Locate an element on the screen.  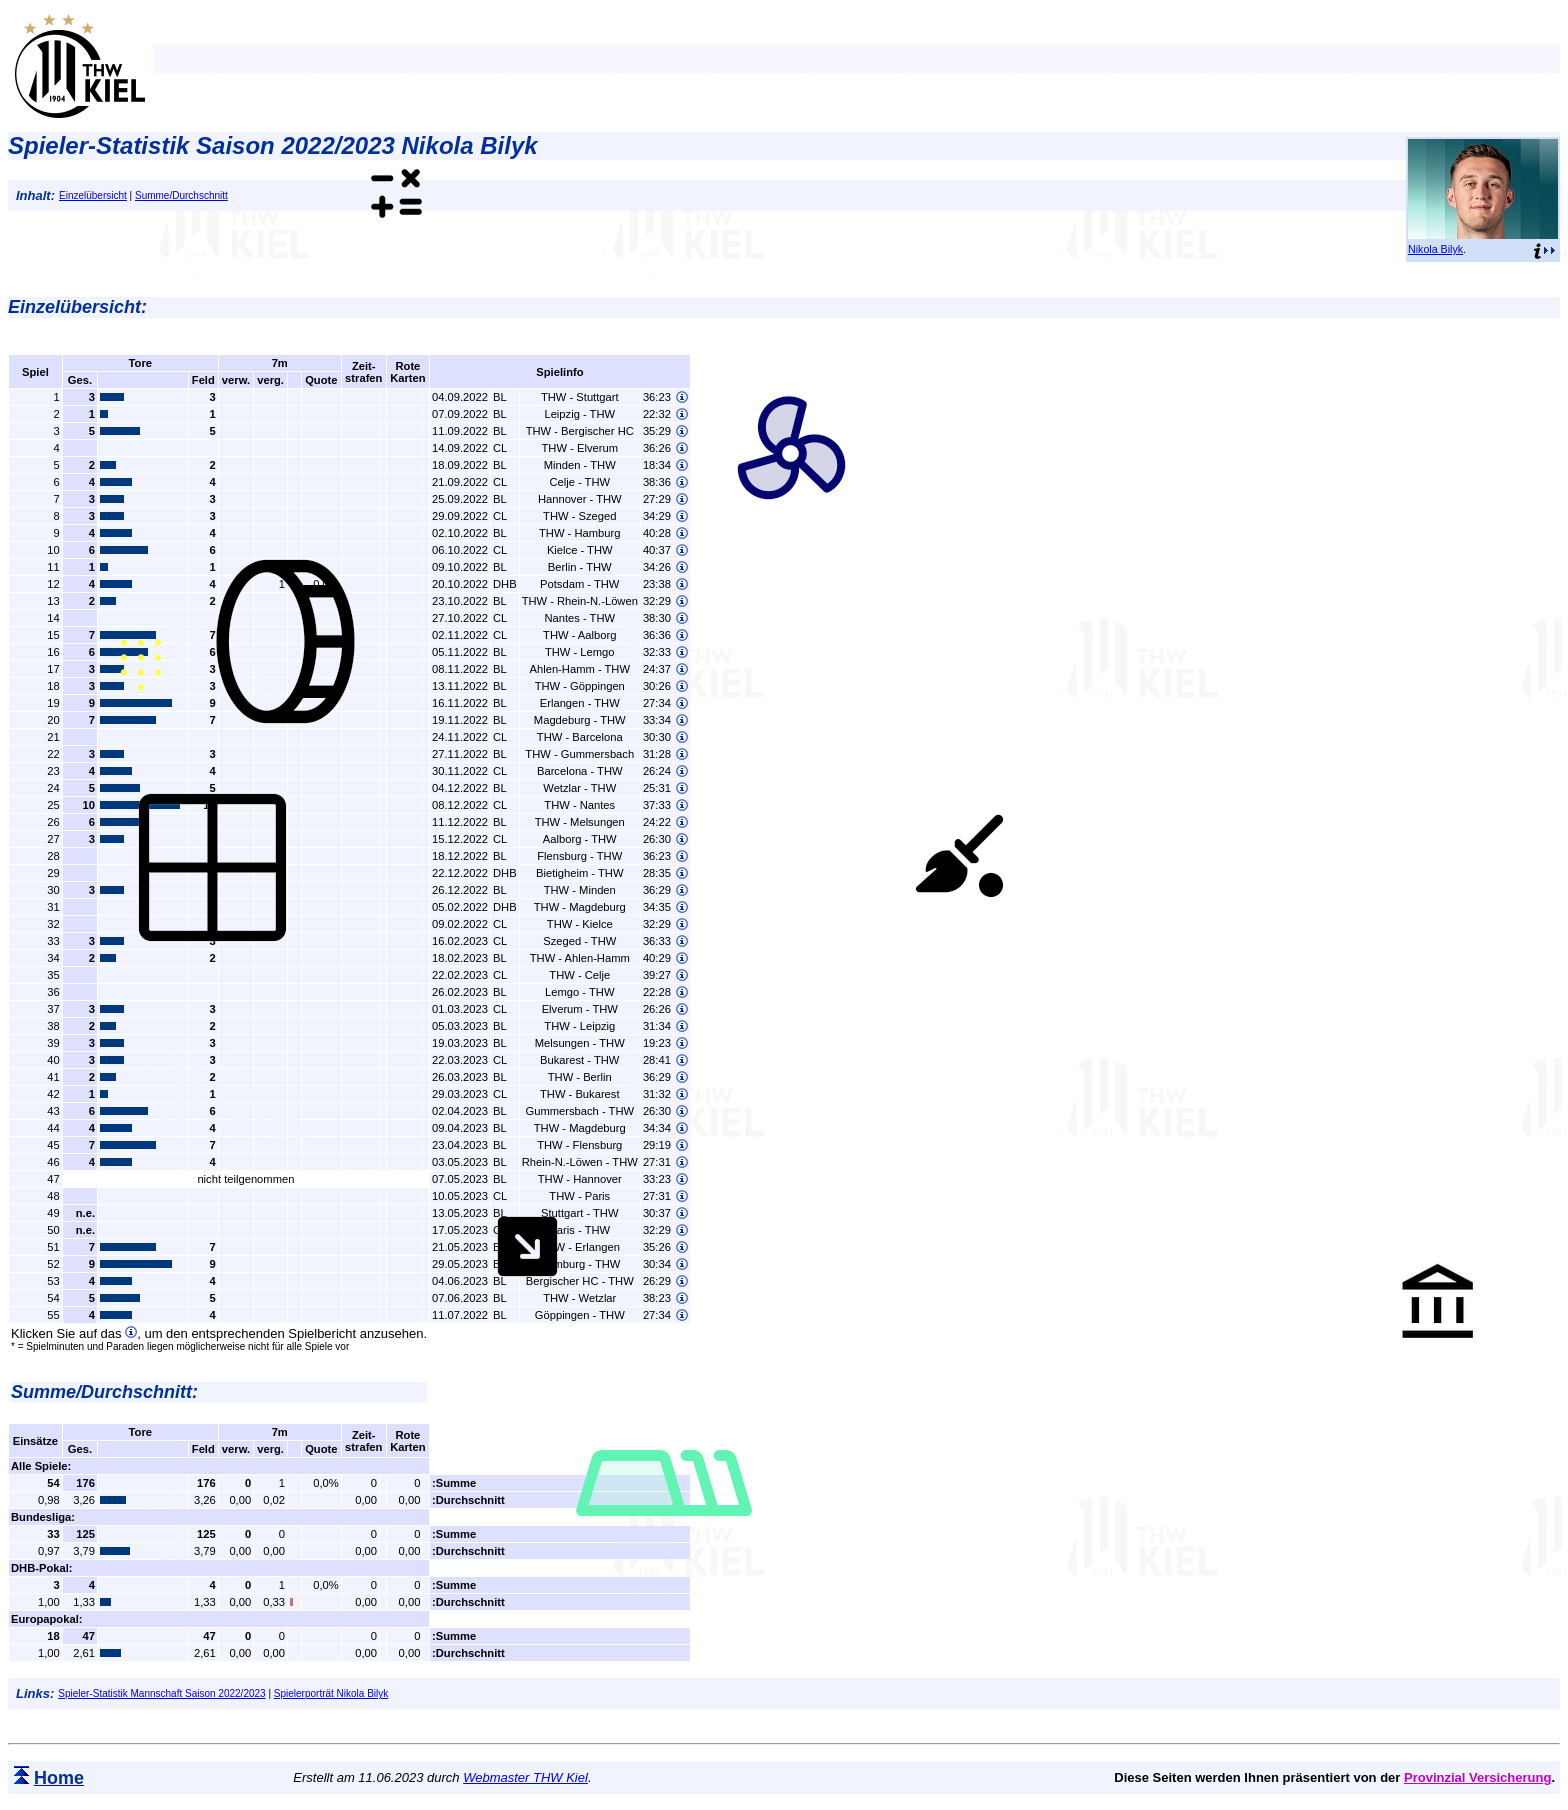
toggle fan or ventilation settings is located at coordinates (790, 453).